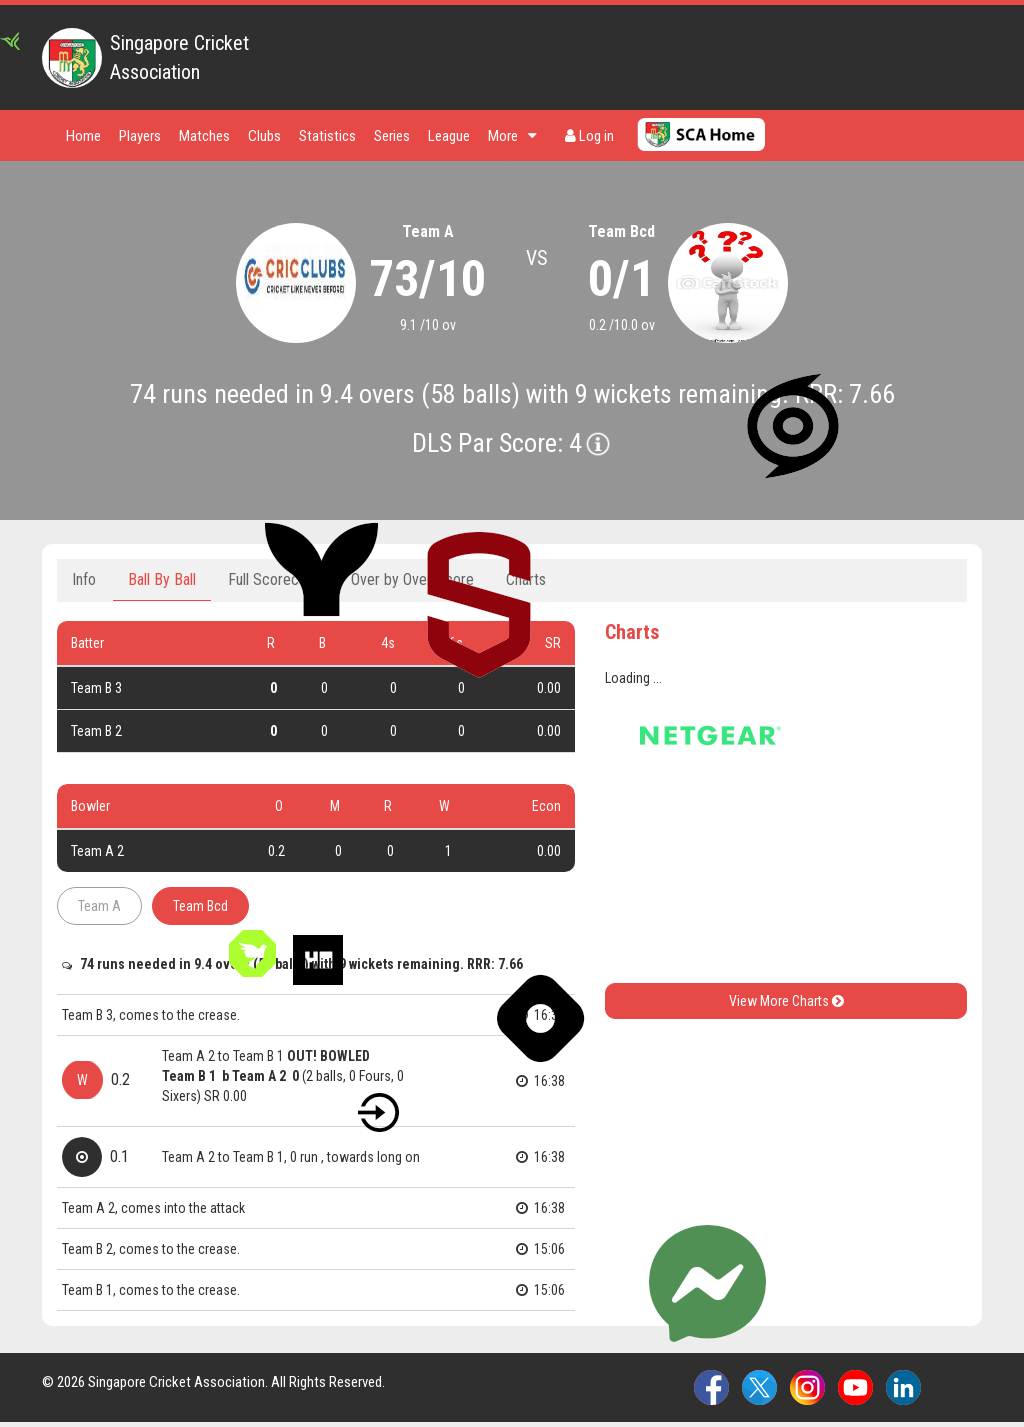 This screenshot has height=1427, width=1024. Describe the element at coordinates (318, 960) in the screenshot. I see `link to HackerRank profile` at that location.